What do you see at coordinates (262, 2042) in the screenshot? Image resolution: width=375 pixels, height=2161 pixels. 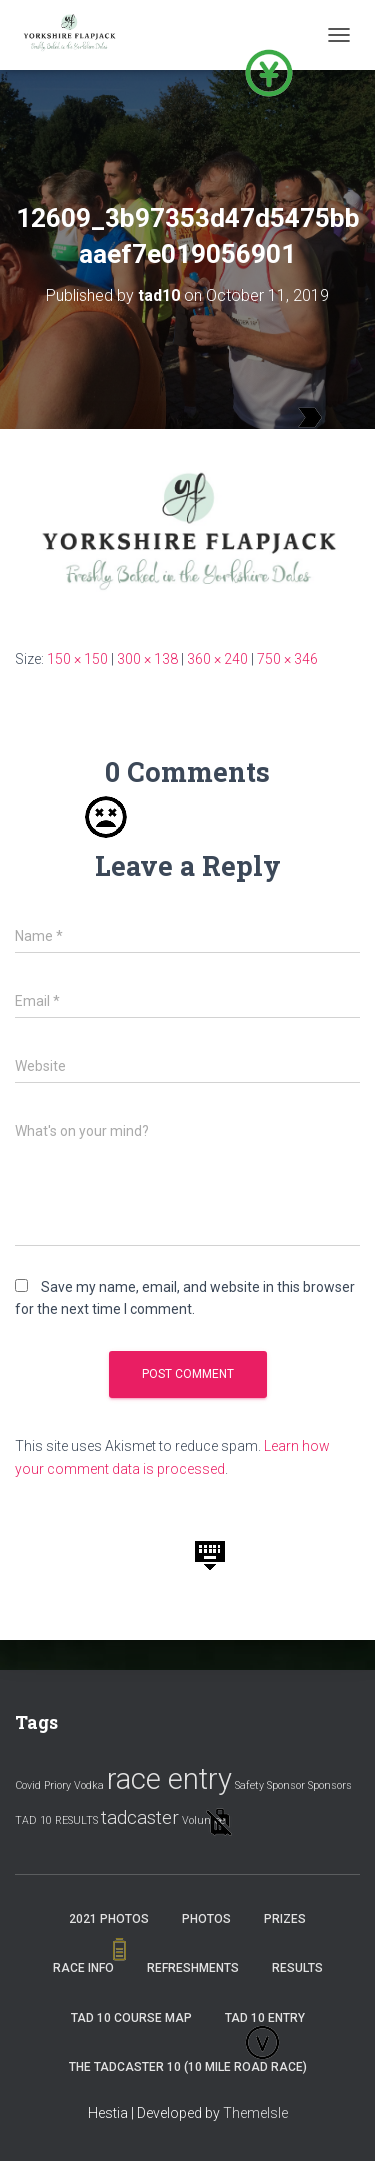 I see `indicates a verified status or checkmark alternative` at bounding box center [262, 2042].